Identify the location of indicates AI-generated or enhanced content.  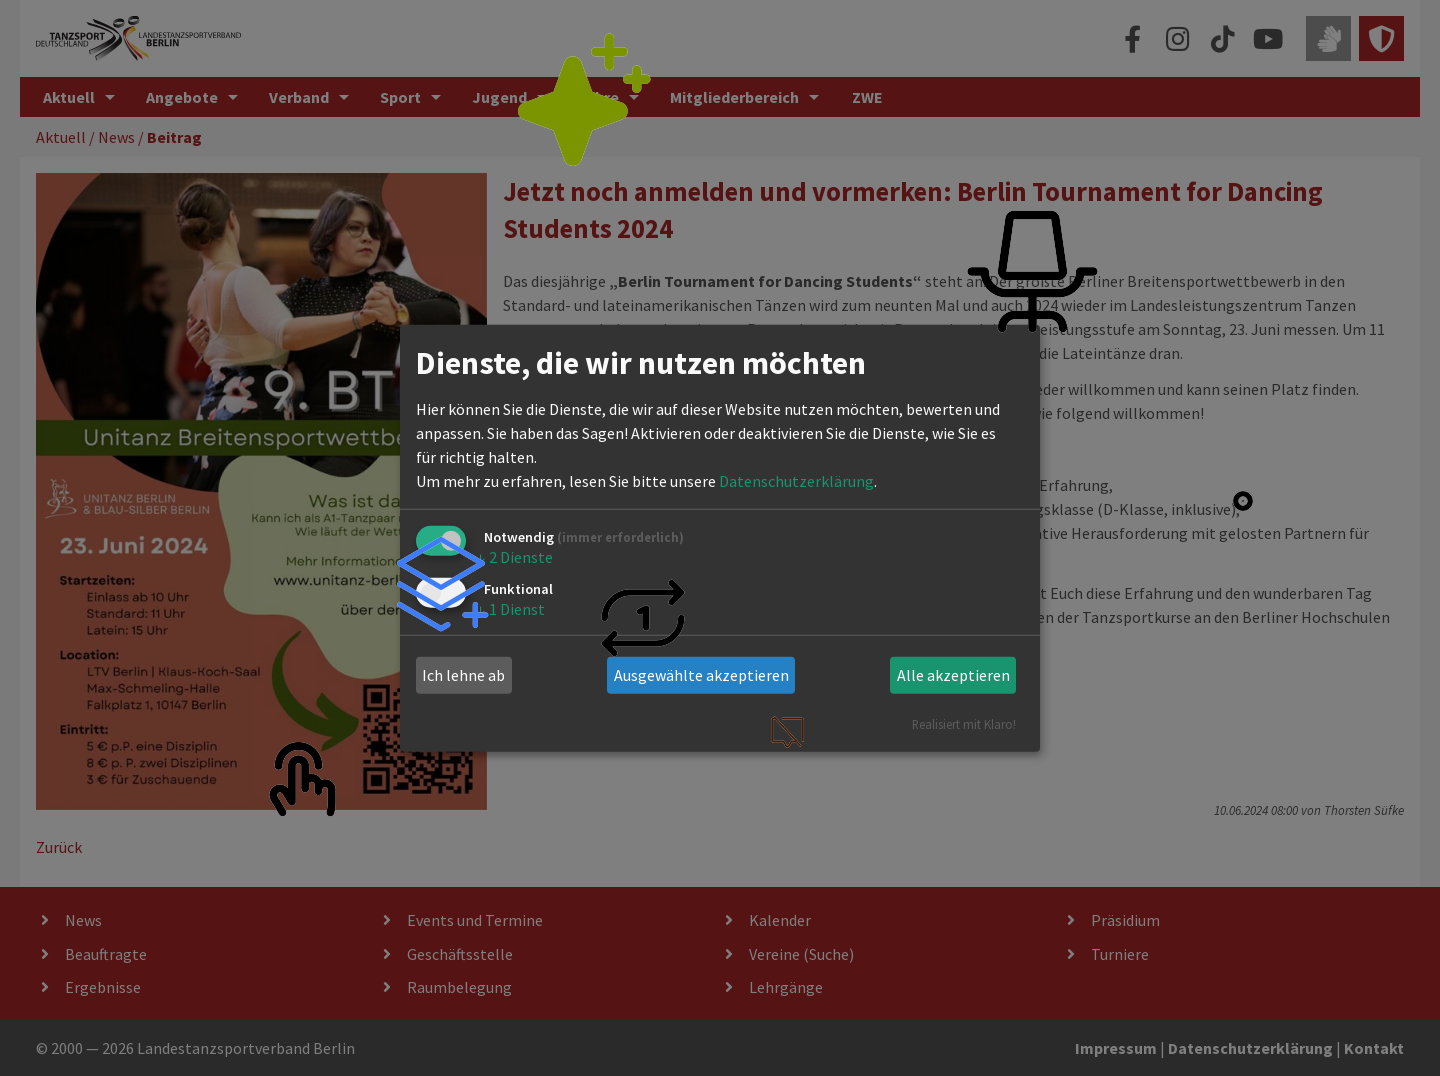
(582, 102).